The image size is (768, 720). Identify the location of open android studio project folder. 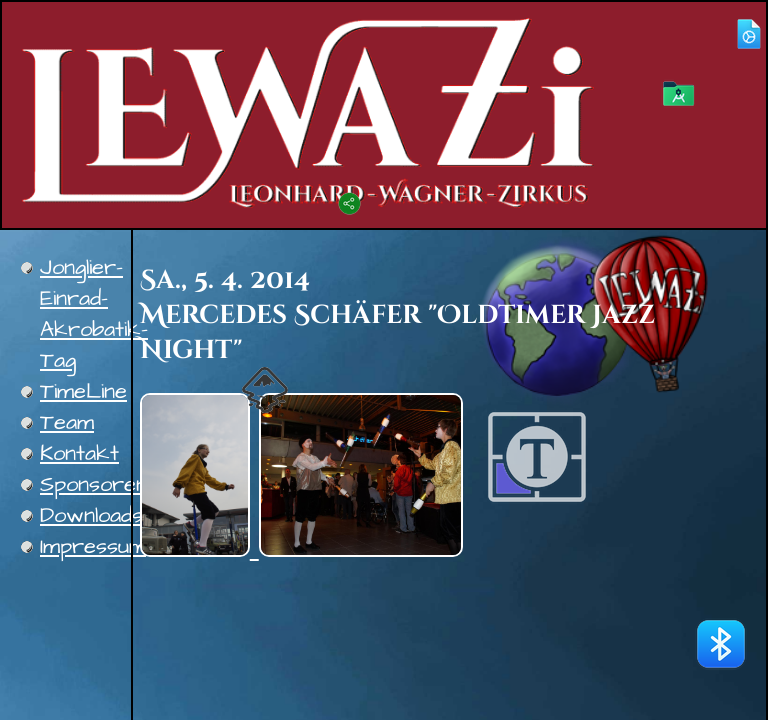
(678, 94).